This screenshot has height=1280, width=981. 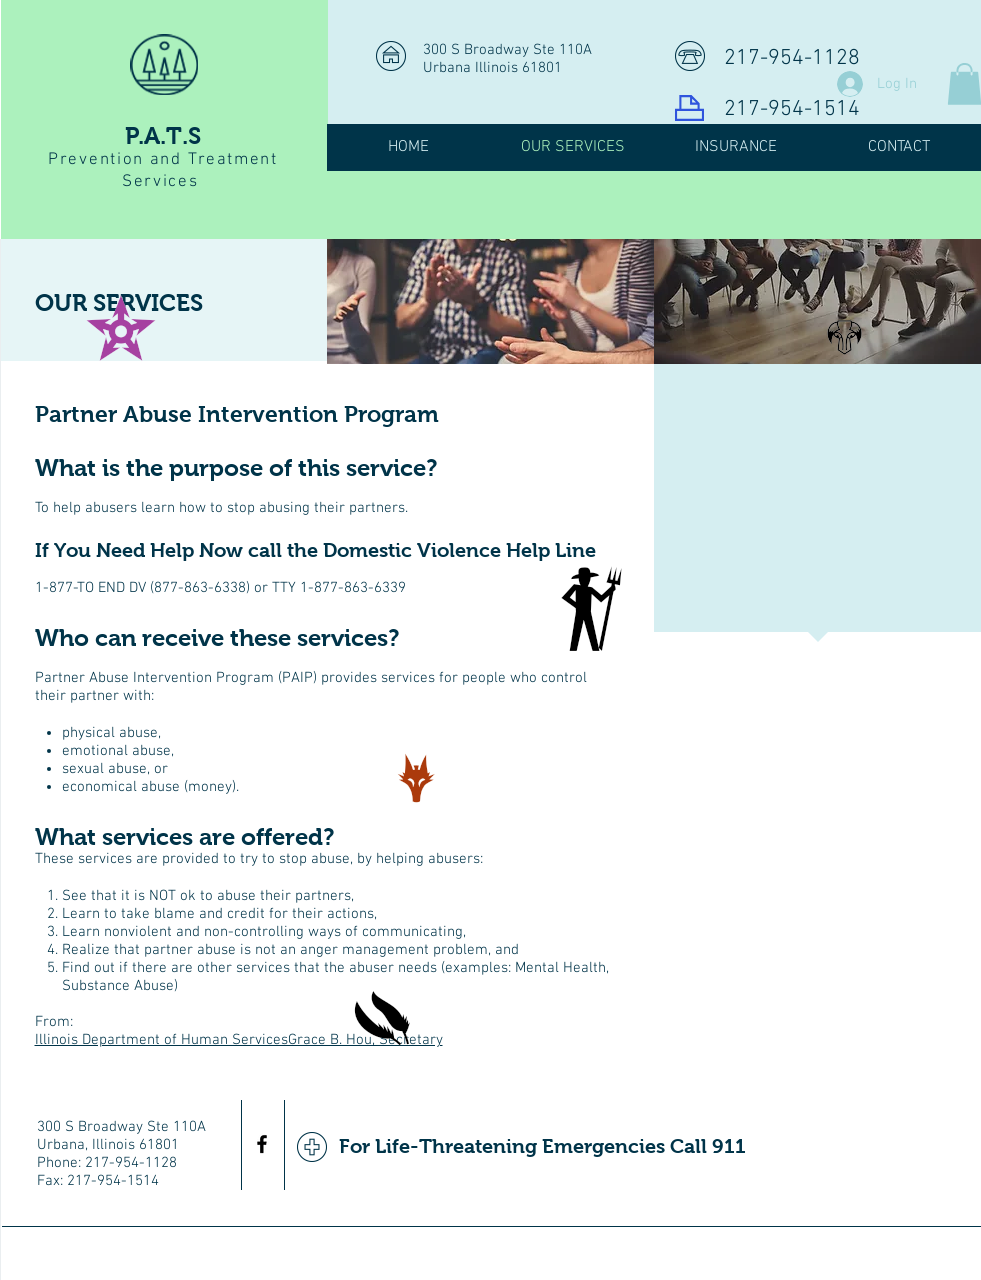 I want to click on select farmer character class, so click(x=589, y=609).